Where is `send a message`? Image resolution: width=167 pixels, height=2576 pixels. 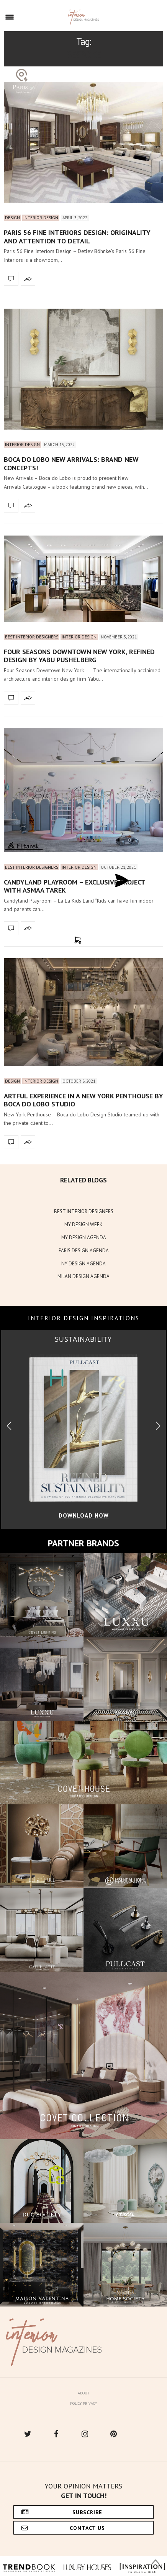
send a message is located at coordinates (121, 880).